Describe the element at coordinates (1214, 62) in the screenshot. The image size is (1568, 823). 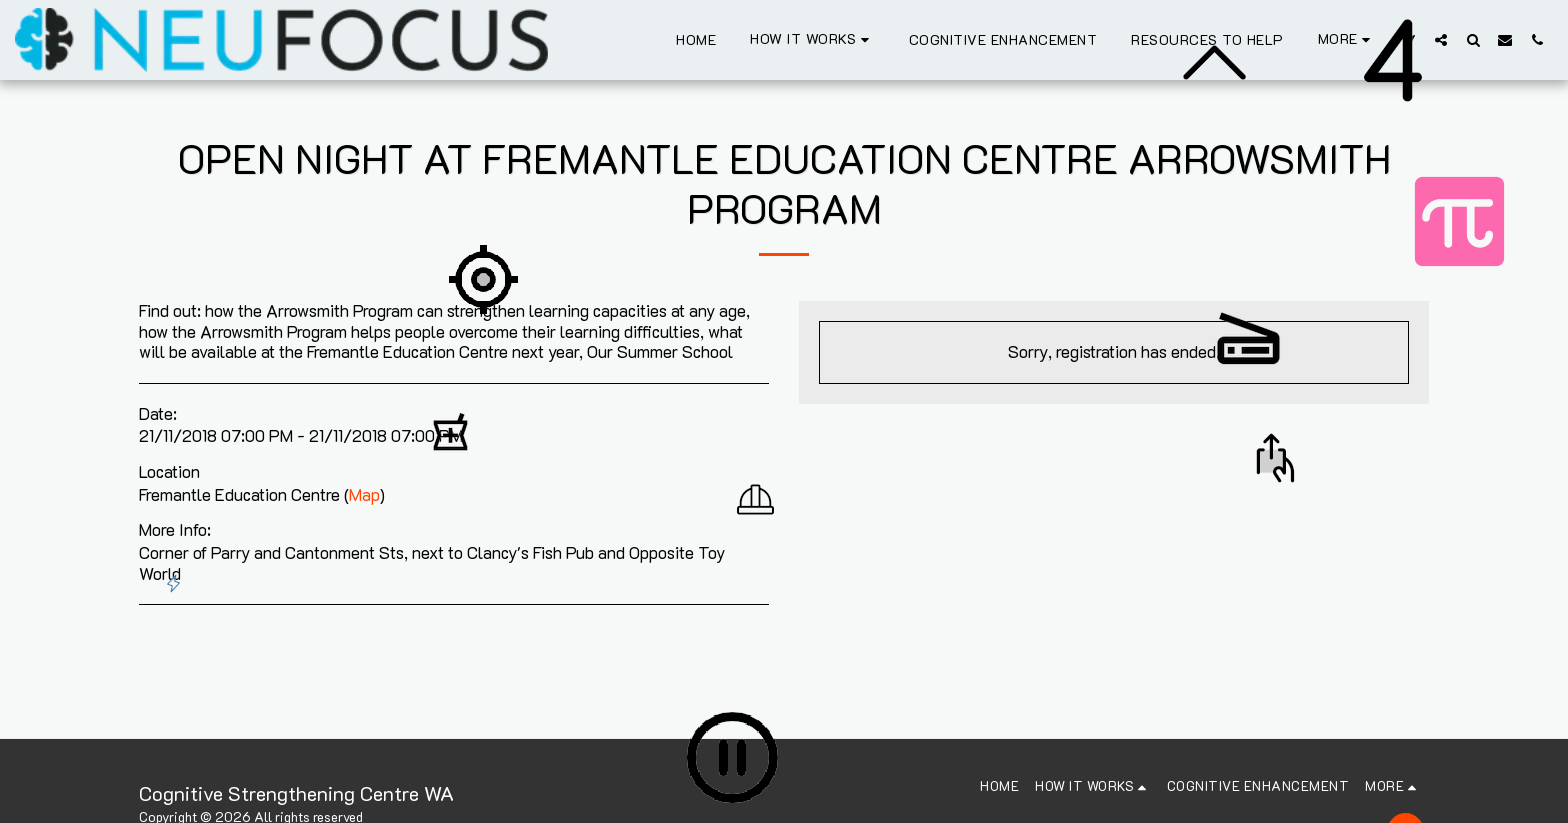
I see `collapse or minimize a section` at that location.